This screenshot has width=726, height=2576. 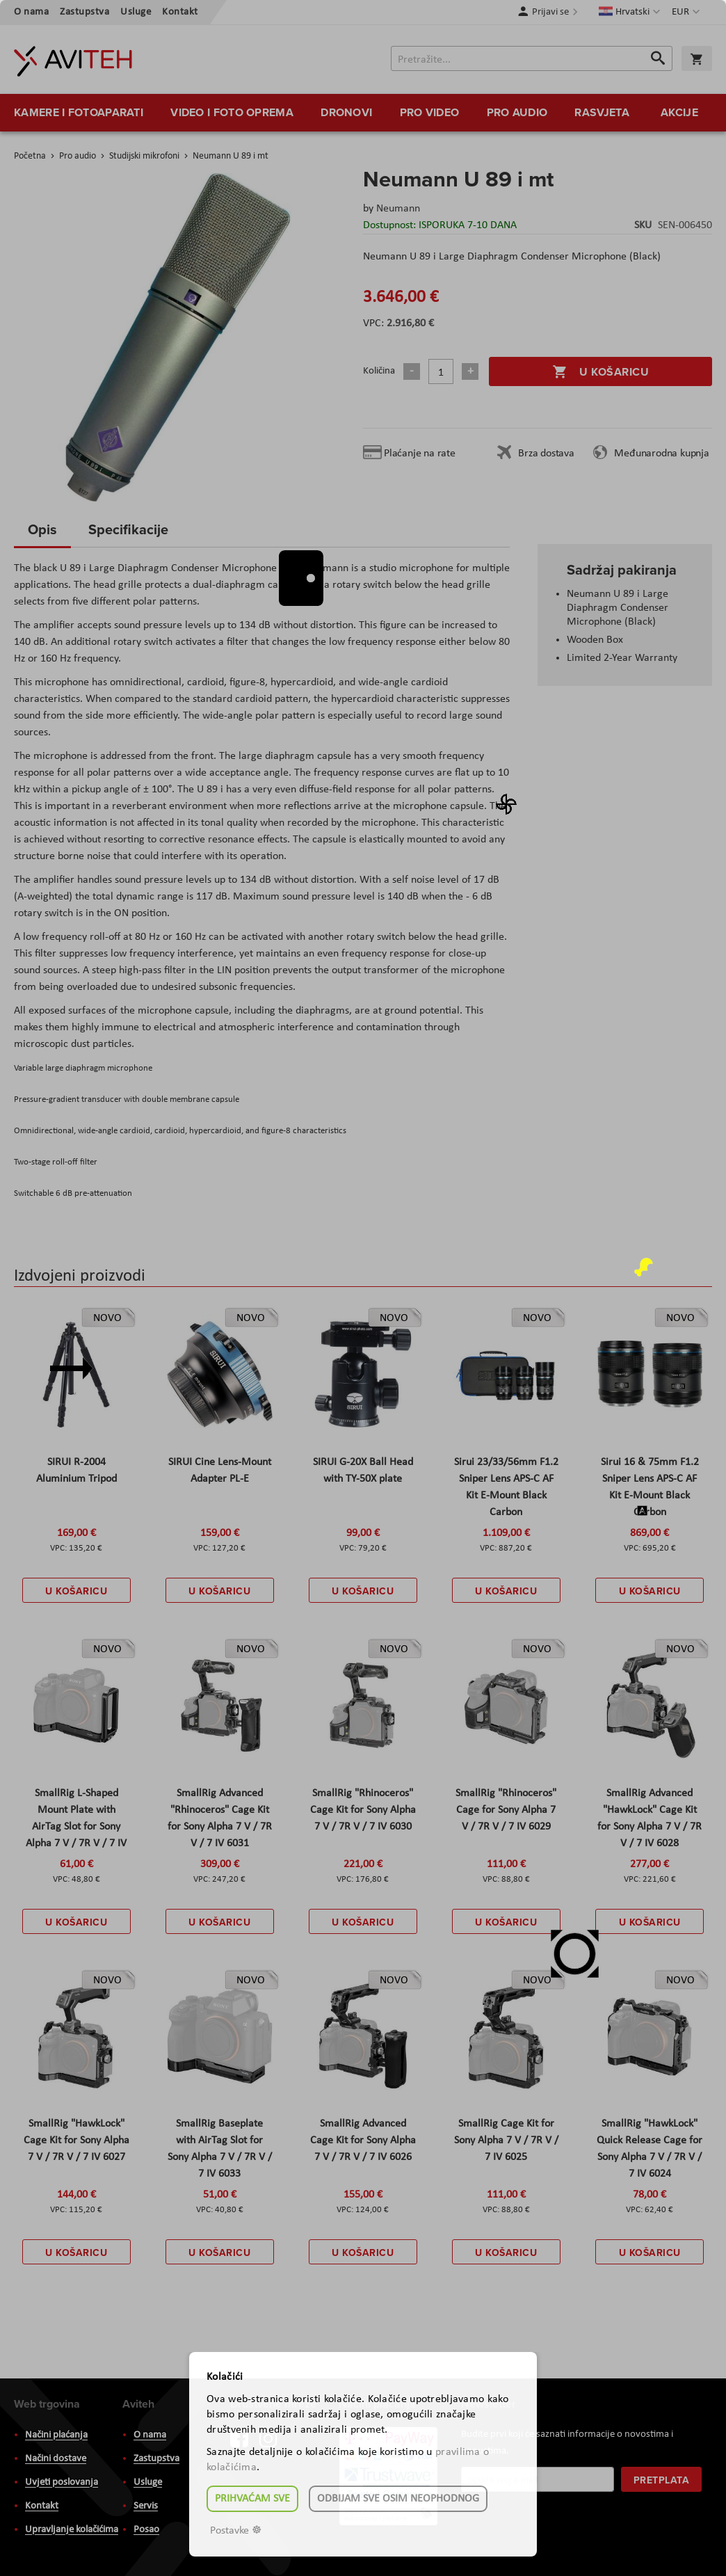 I want to click on expand content to fill available space, so click(x=574, y=1953).